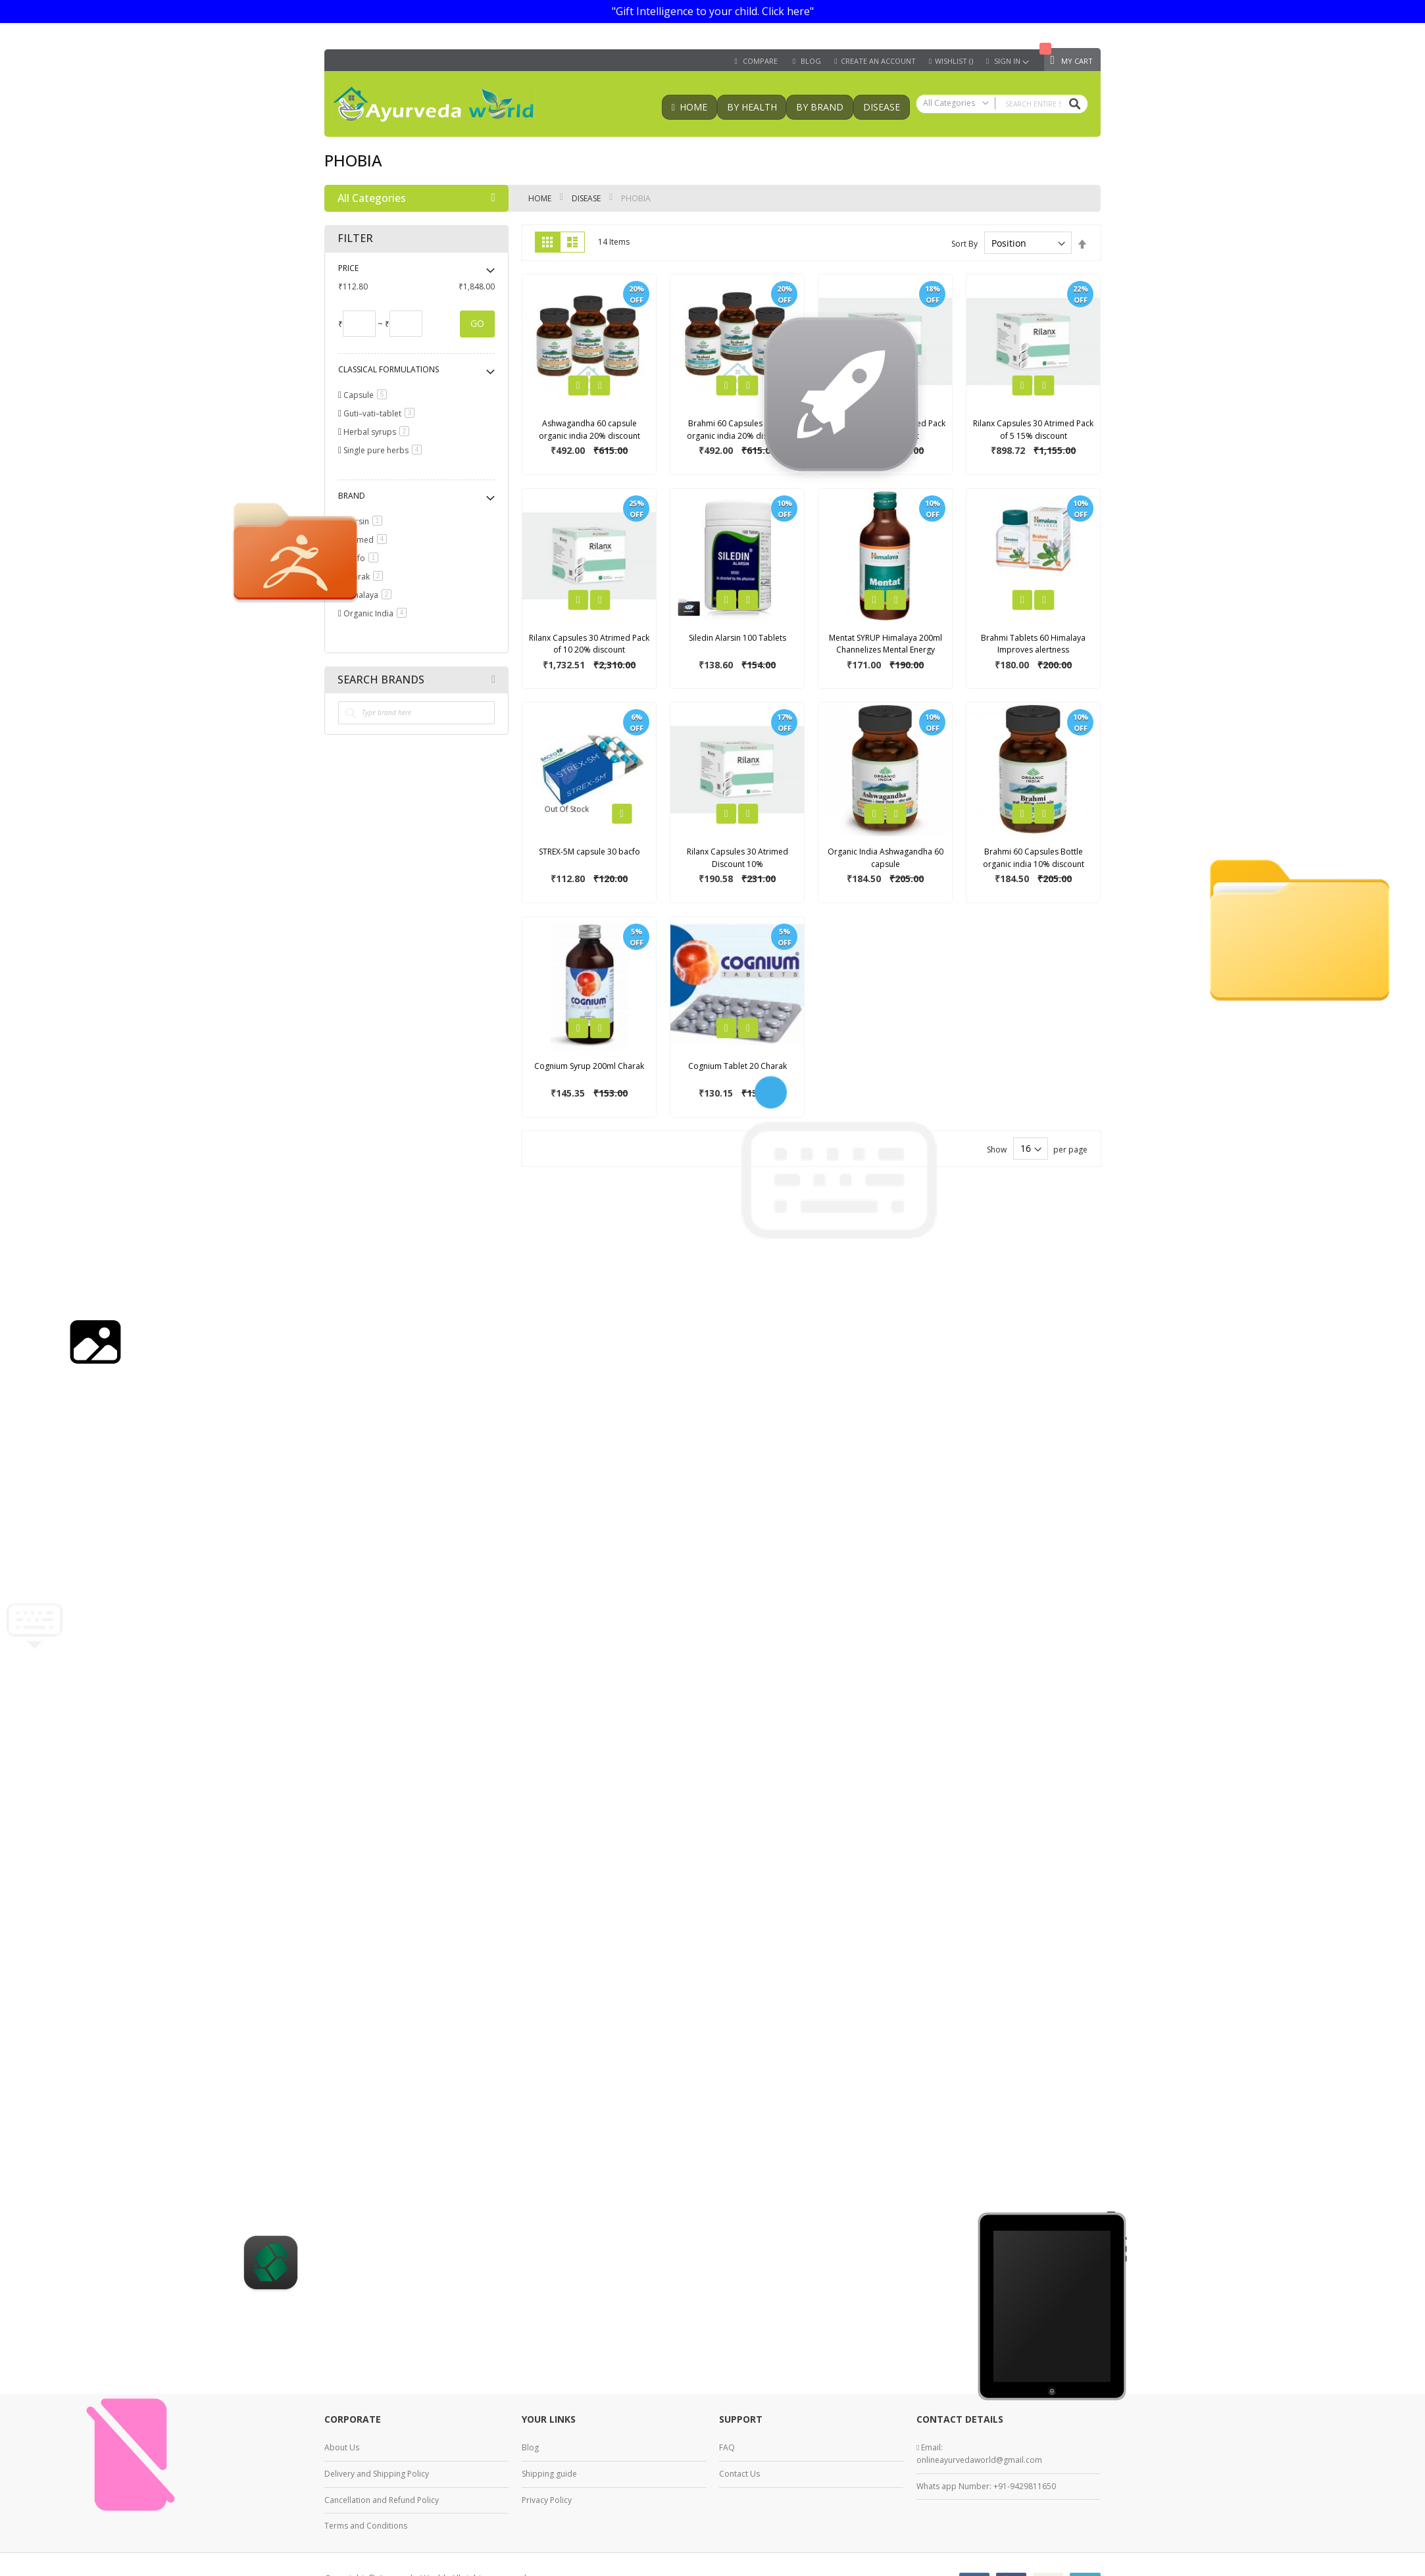 This screenshot has width=1425, height=2576. I want to click on virtual keyboard is currently active, so click(839, 1157).